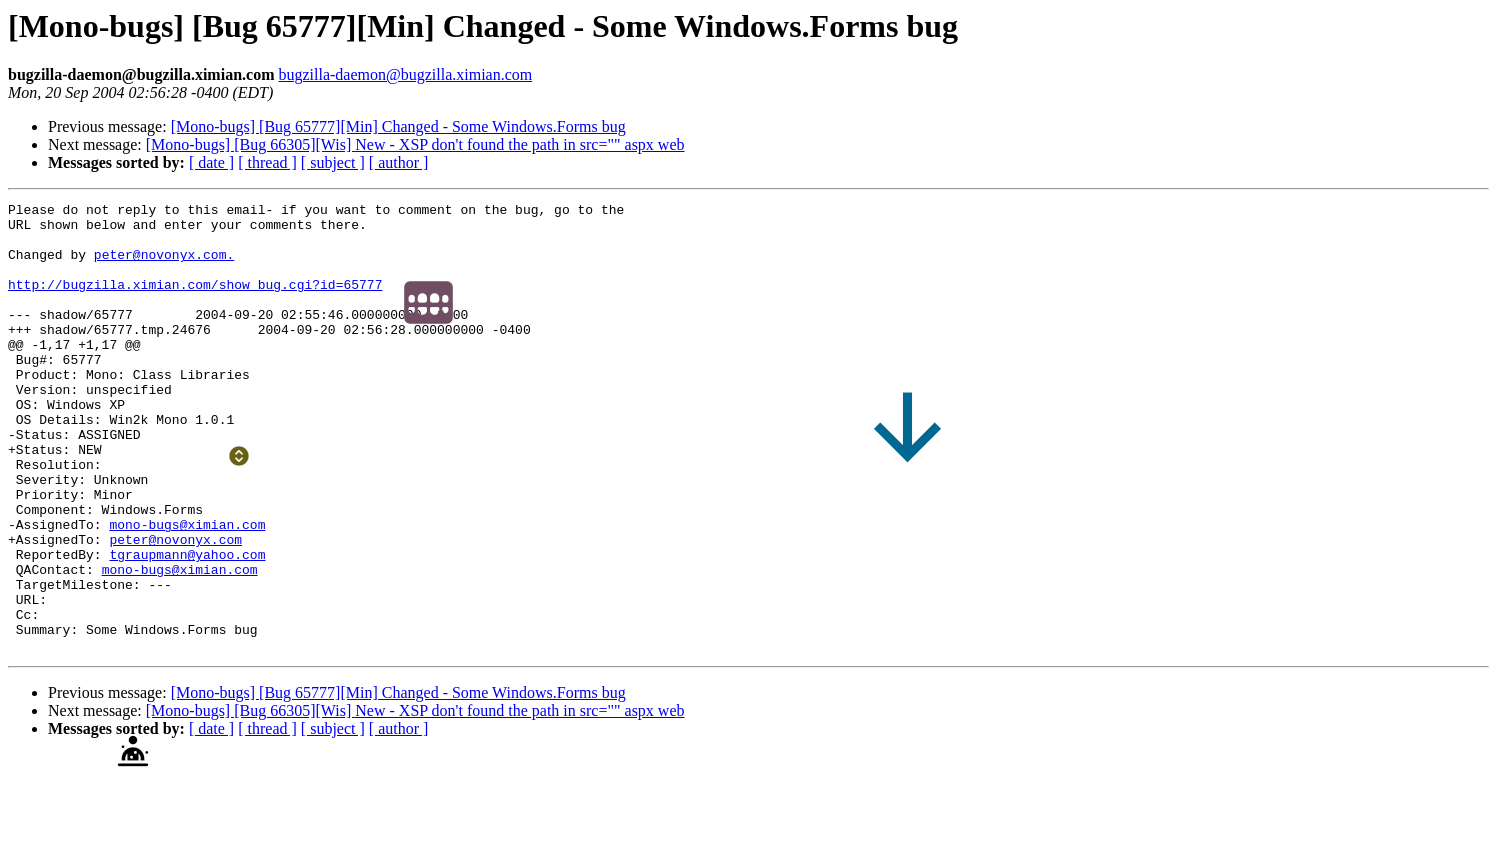 The height and width of the screenshot is (844, 1497). Describe the element at coordinates (907, 426) in the screenshot. I see `scroll down or view more content` at that location.